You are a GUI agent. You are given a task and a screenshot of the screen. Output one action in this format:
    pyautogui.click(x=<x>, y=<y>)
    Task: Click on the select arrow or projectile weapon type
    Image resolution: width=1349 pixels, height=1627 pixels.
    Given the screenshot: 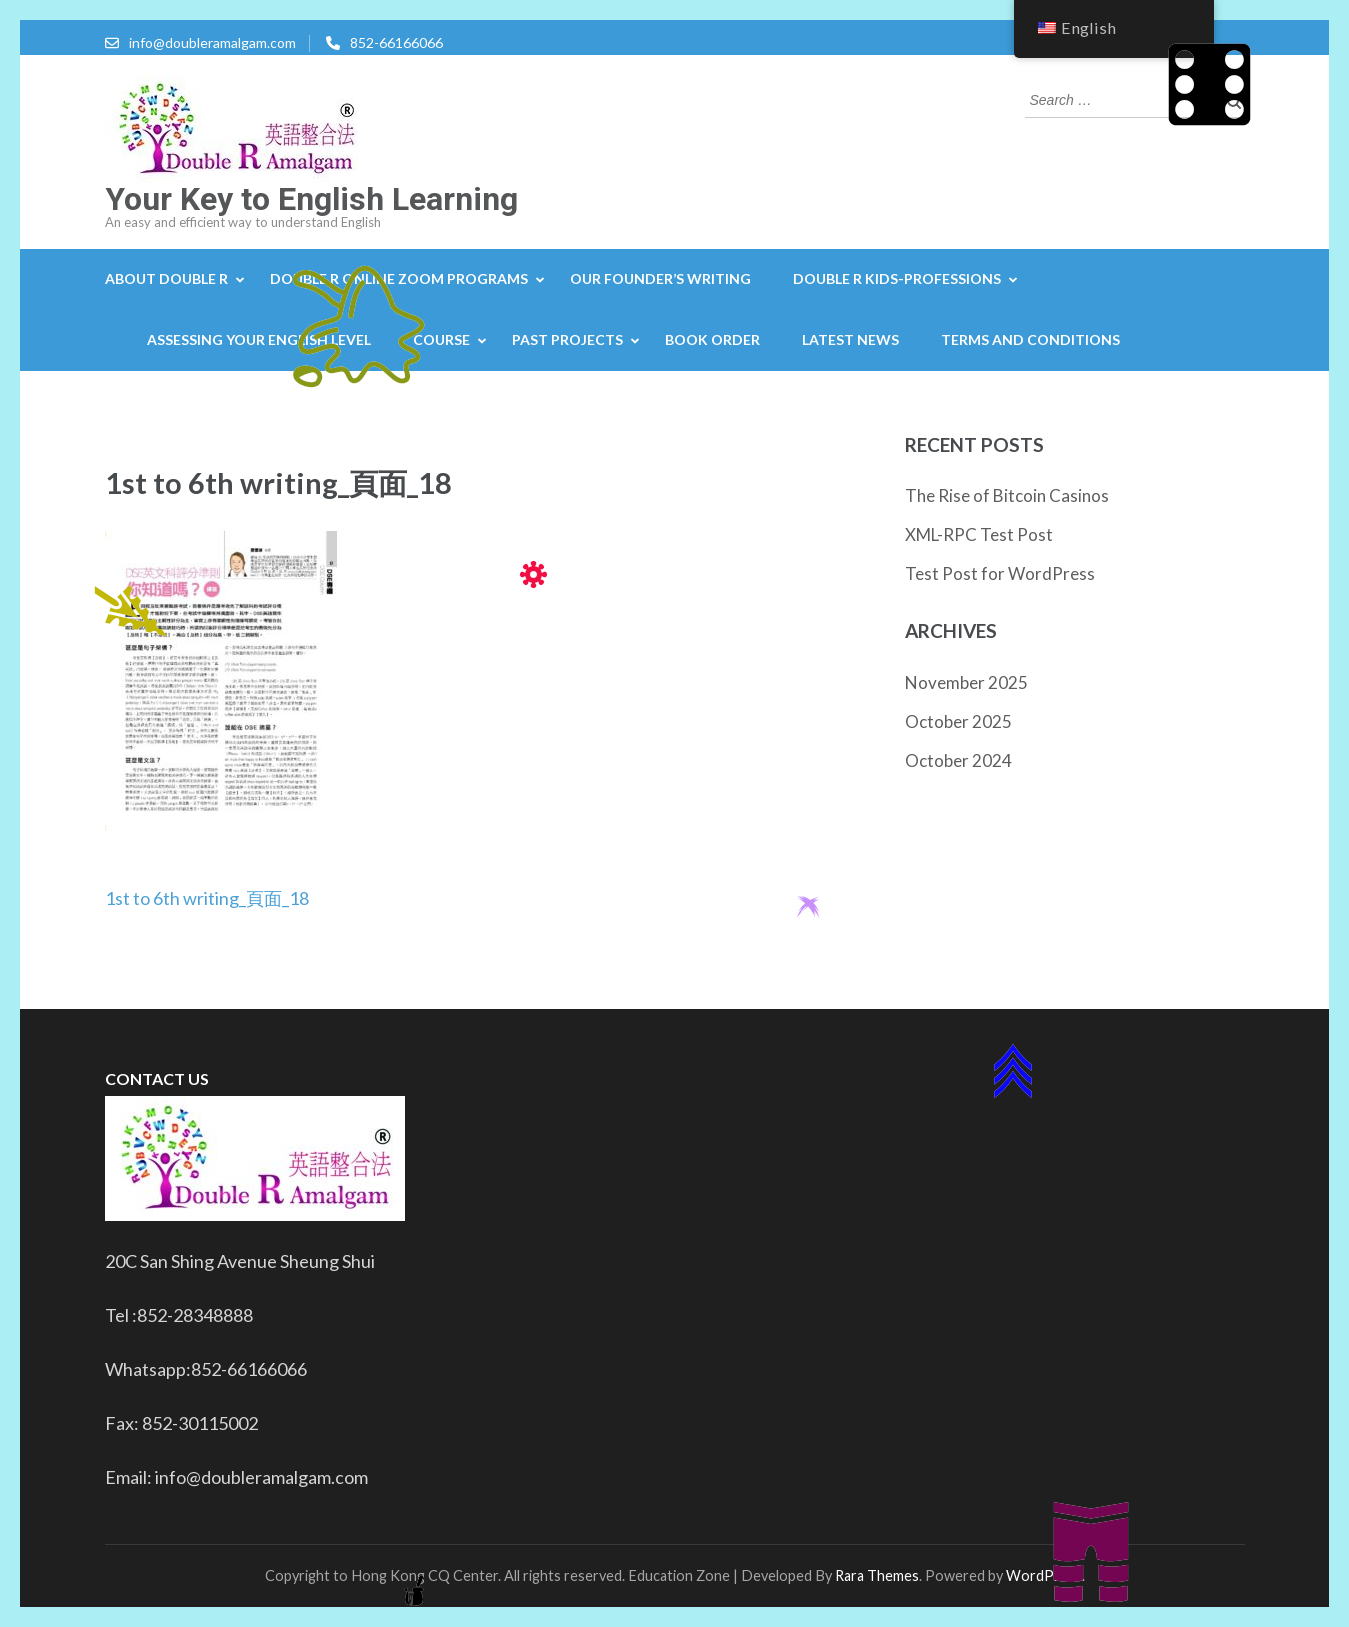 What is the action you would take?
    pyautogui.click(x=131, y=610)
    